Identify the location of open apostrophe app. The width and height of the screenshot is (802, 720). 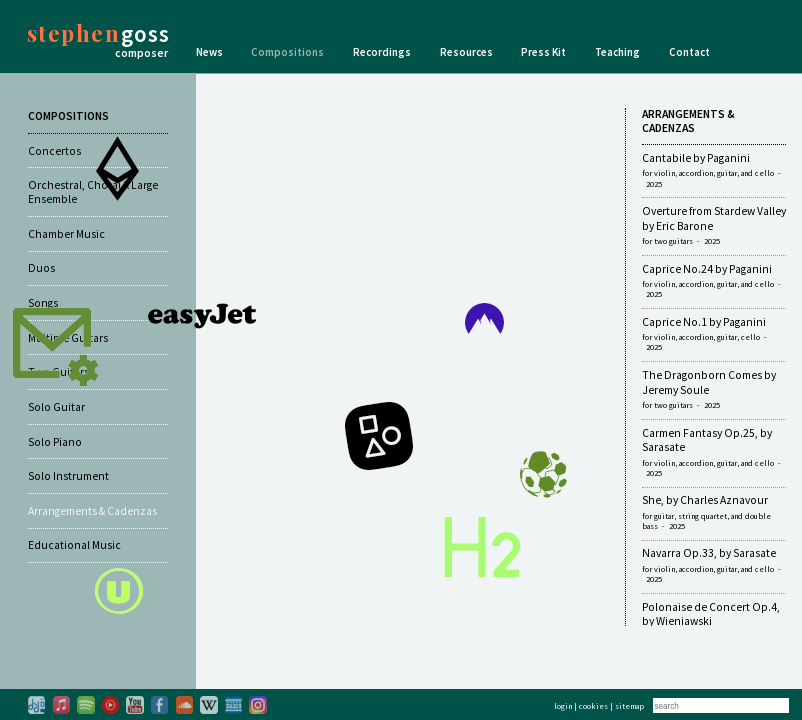
(379, 436).